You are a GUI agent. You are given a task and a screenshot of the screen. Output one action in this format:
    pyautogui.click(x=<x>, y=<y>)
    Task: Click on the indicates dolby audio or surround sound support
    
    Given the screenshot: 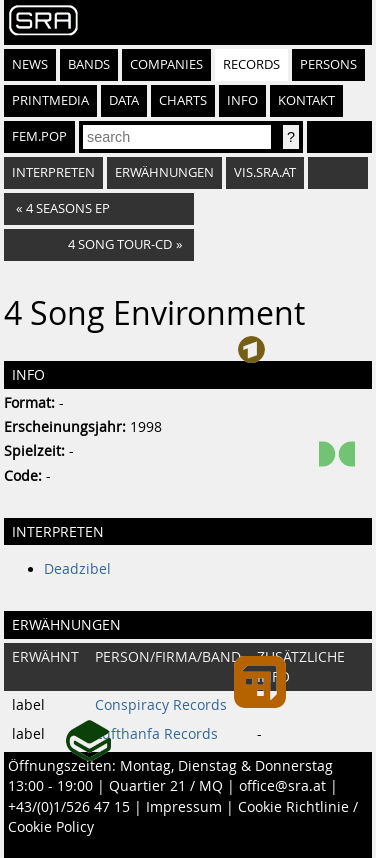 What is the action you would take?
    pyautogui.click(x=337, y=454)
    